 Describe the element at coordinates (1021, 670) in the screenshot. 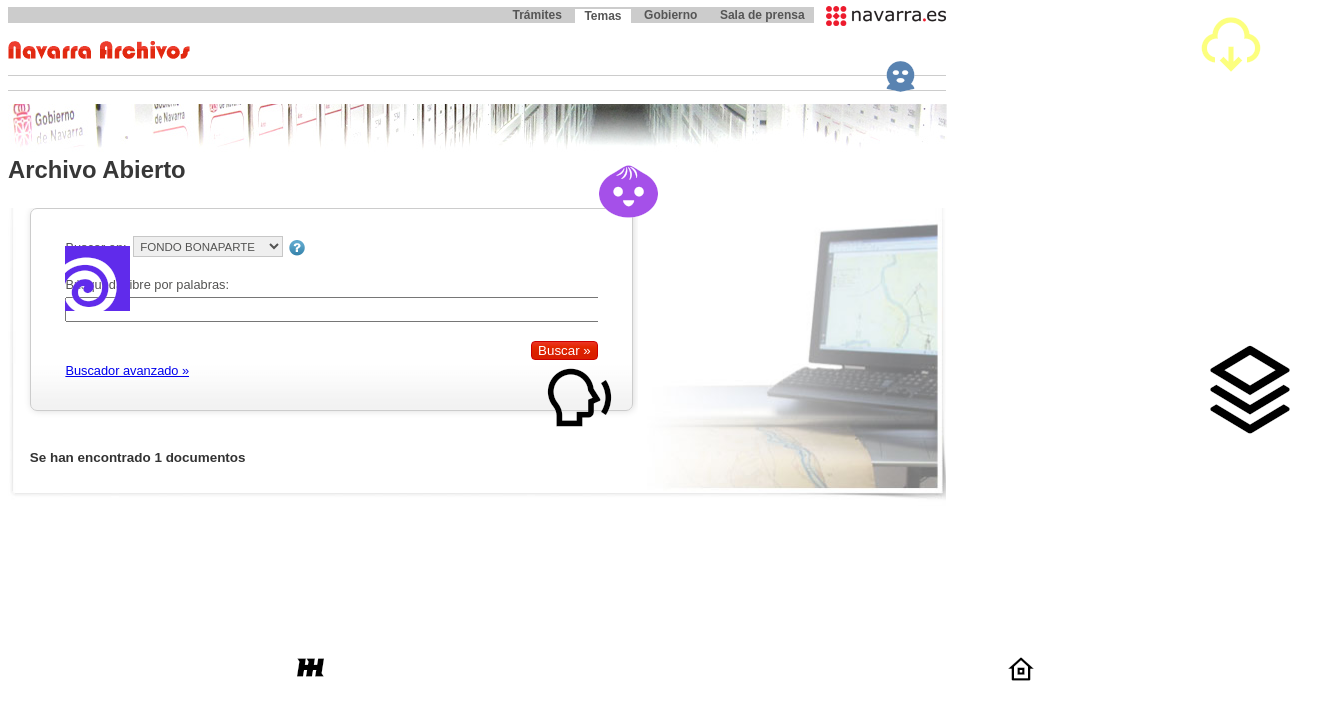

I see `navigate to home screen` at that location.